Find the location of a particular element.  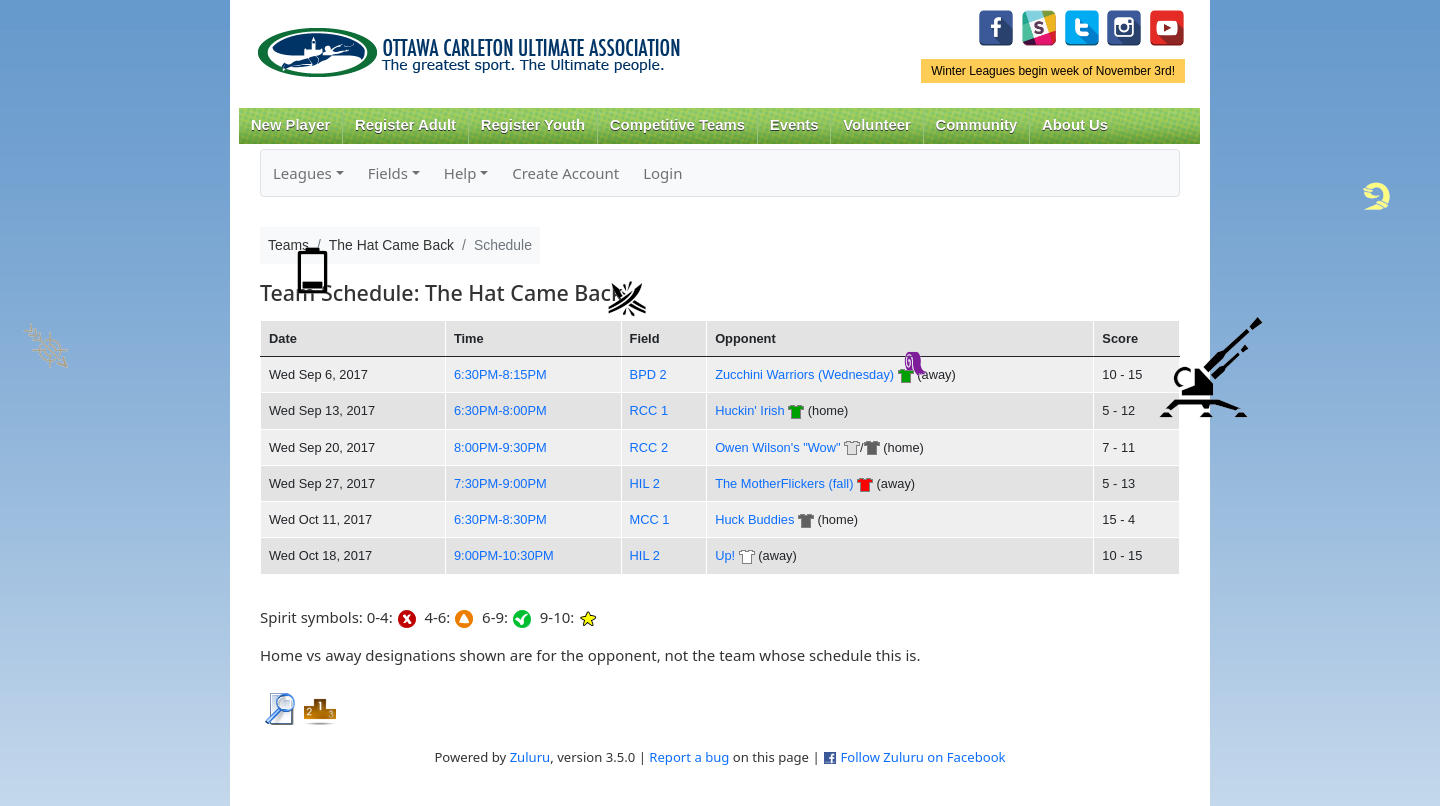

initiate combat or battle mode is located at coordinates (627, 299).